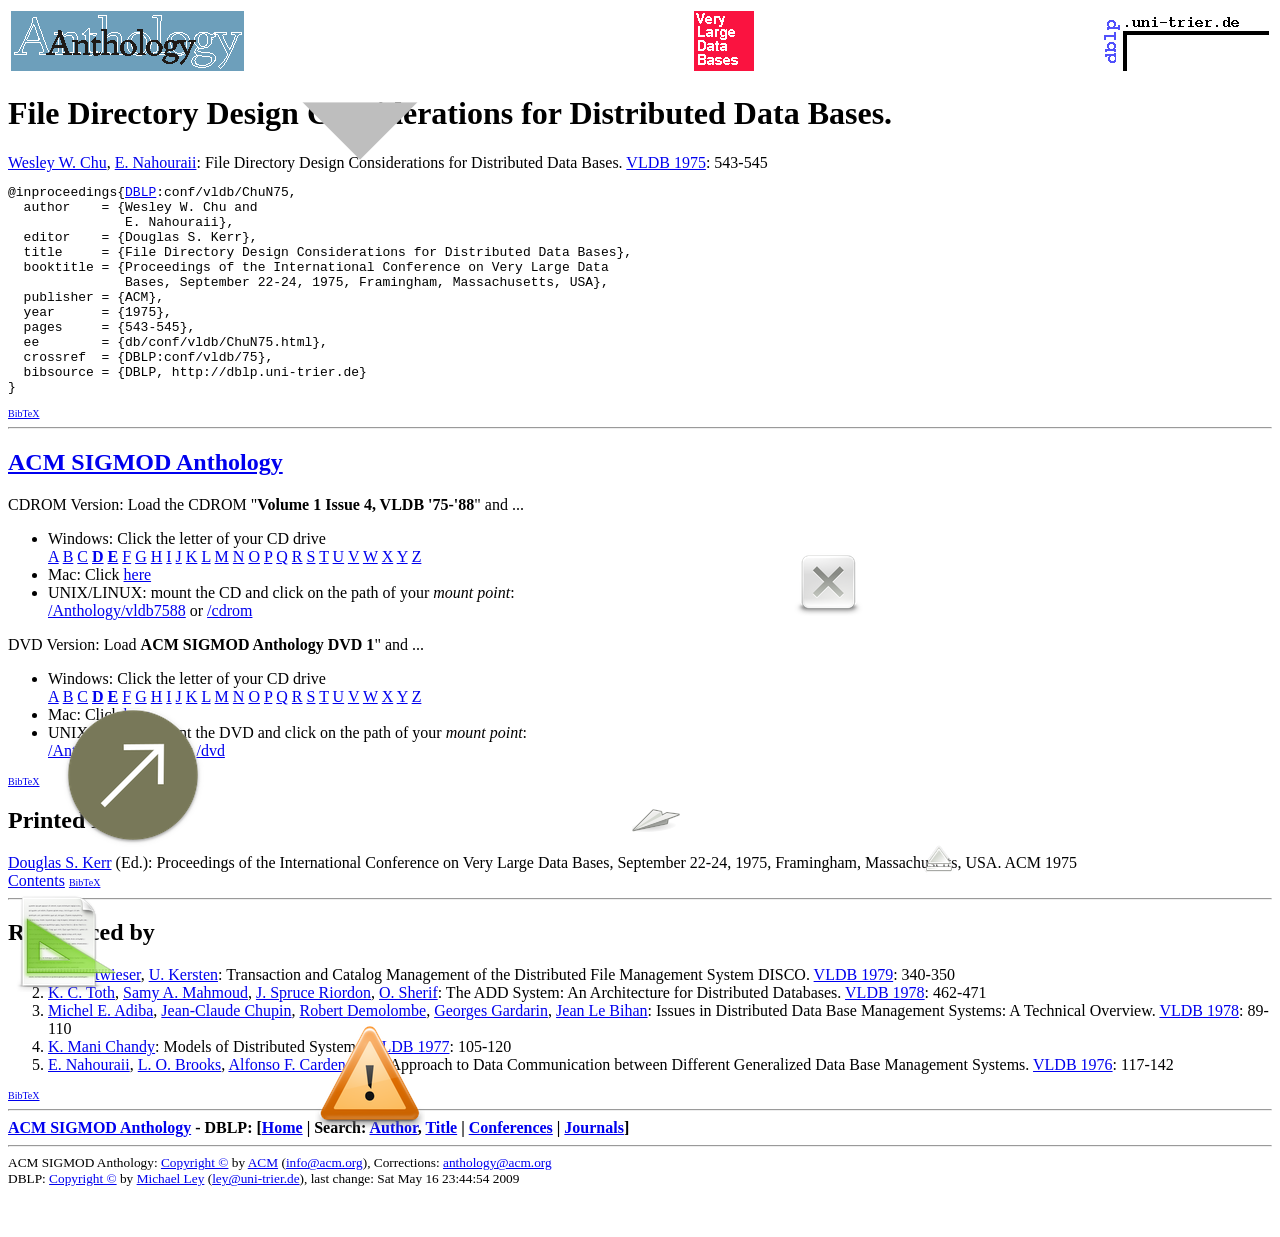 Image resolution: width=1280 pixels, height=1237 pixels. Describe the element at coordinates (370, 1077) in the screenshot. I see `indicates a warning or caution state` at that location.